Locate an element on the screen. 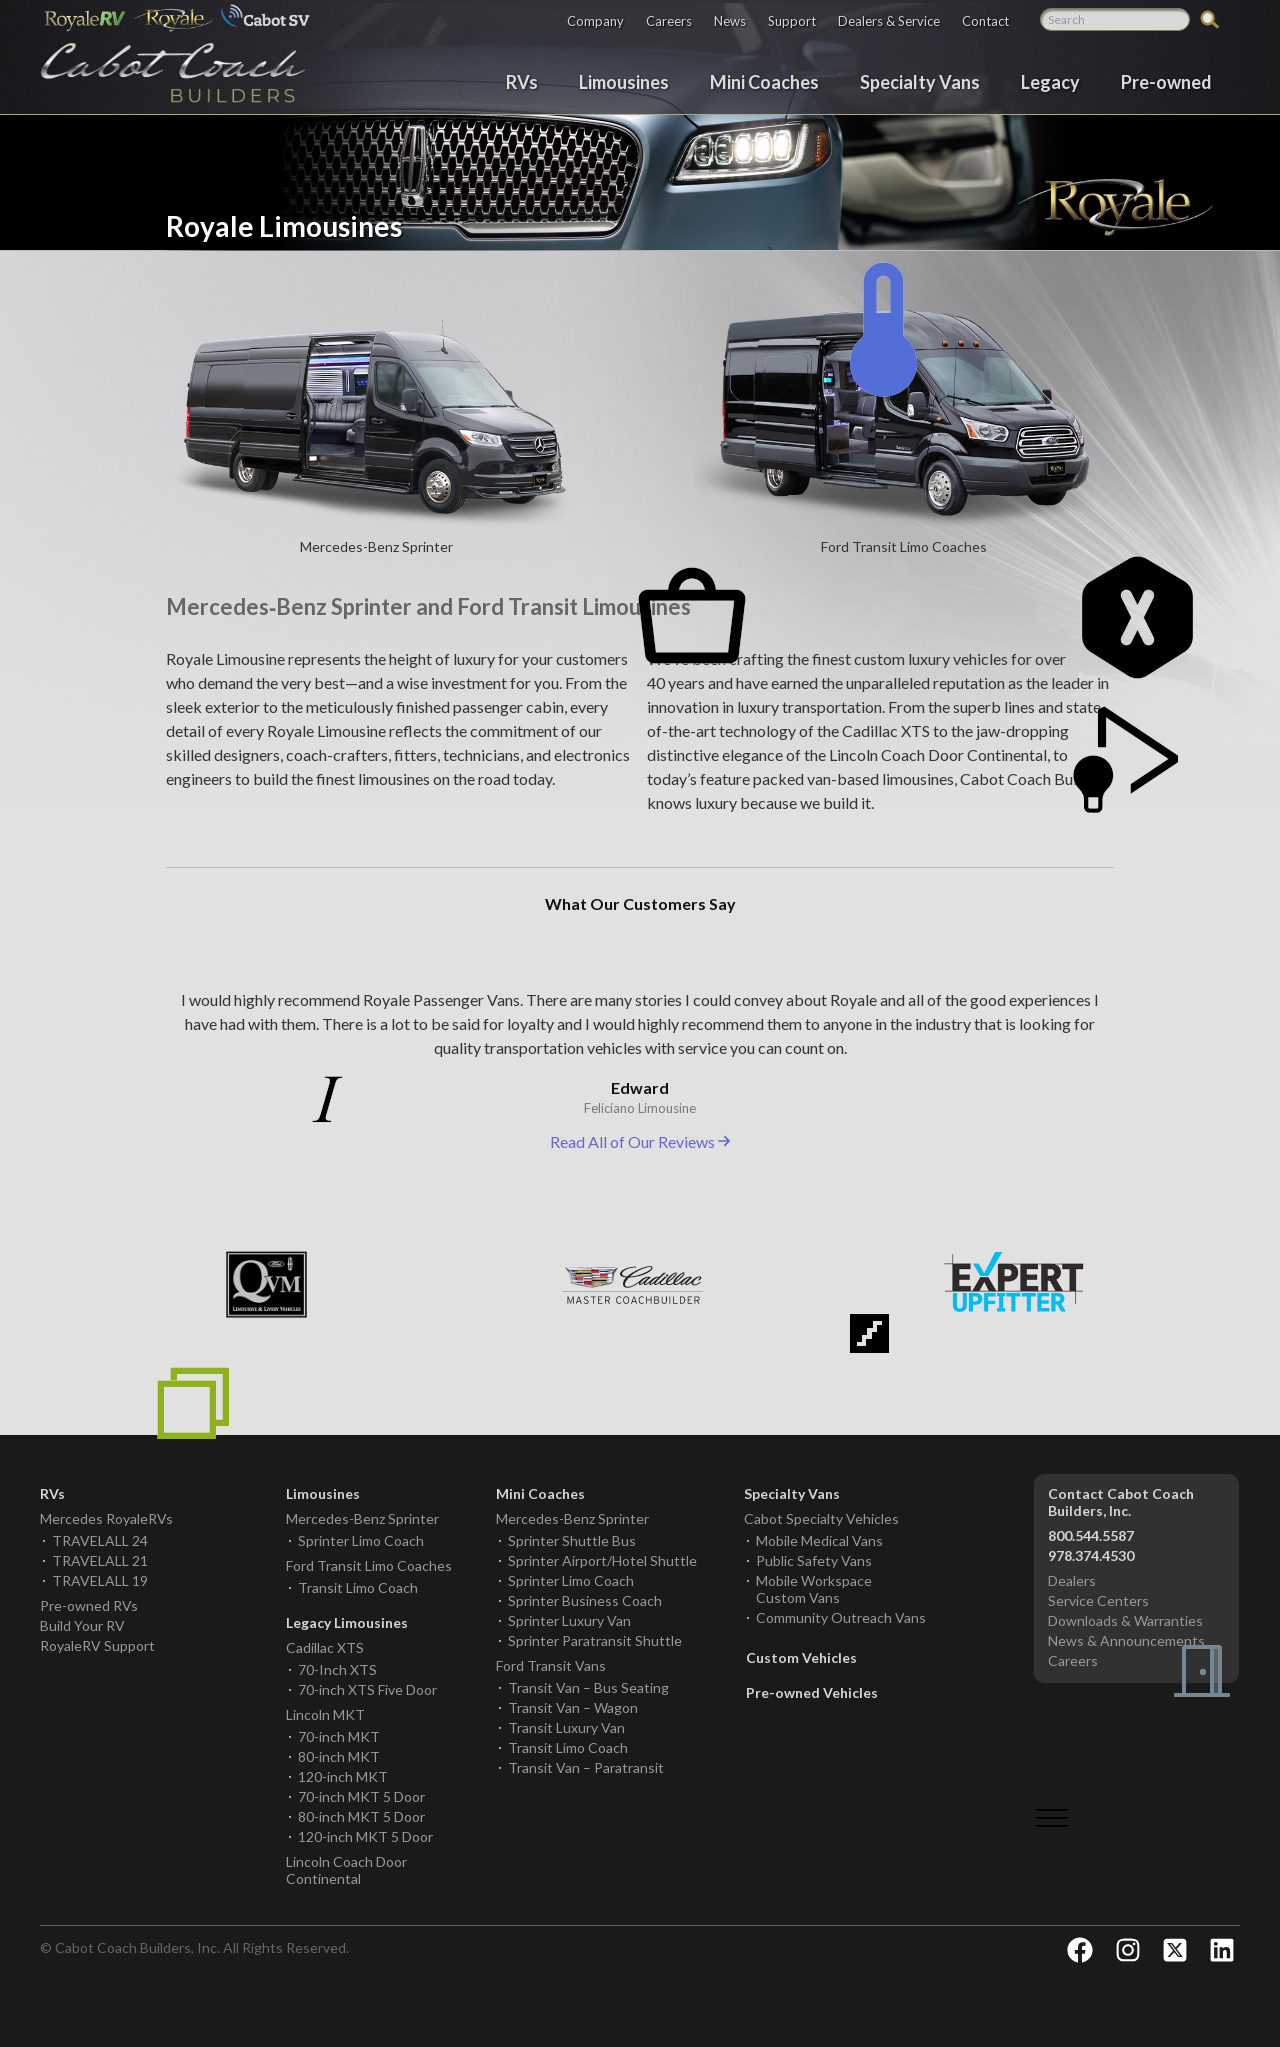 The image size is (1280, 2047). run tests with code coverage is located at coordinates (1122, 755).